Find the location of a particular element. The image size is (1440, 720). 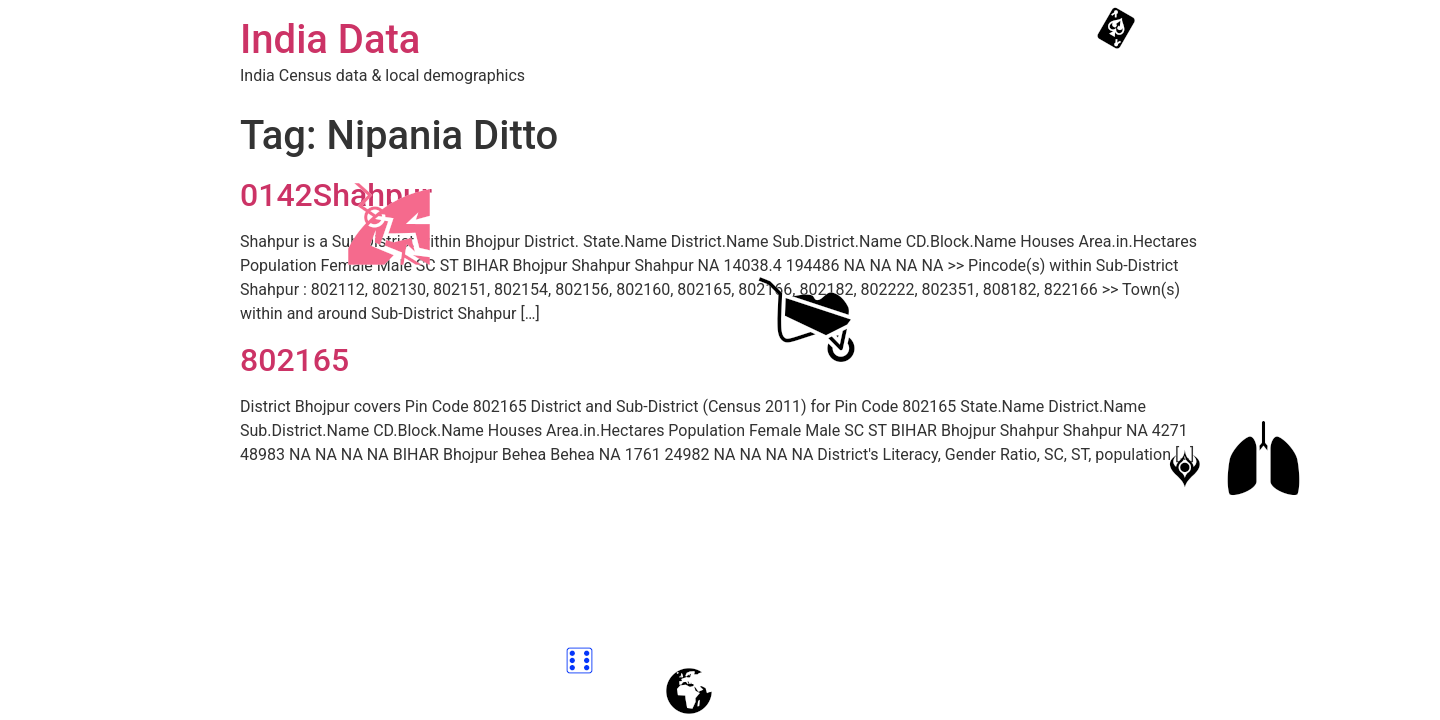

activate alien fire ability or power is located at coordinates (1184, 468).